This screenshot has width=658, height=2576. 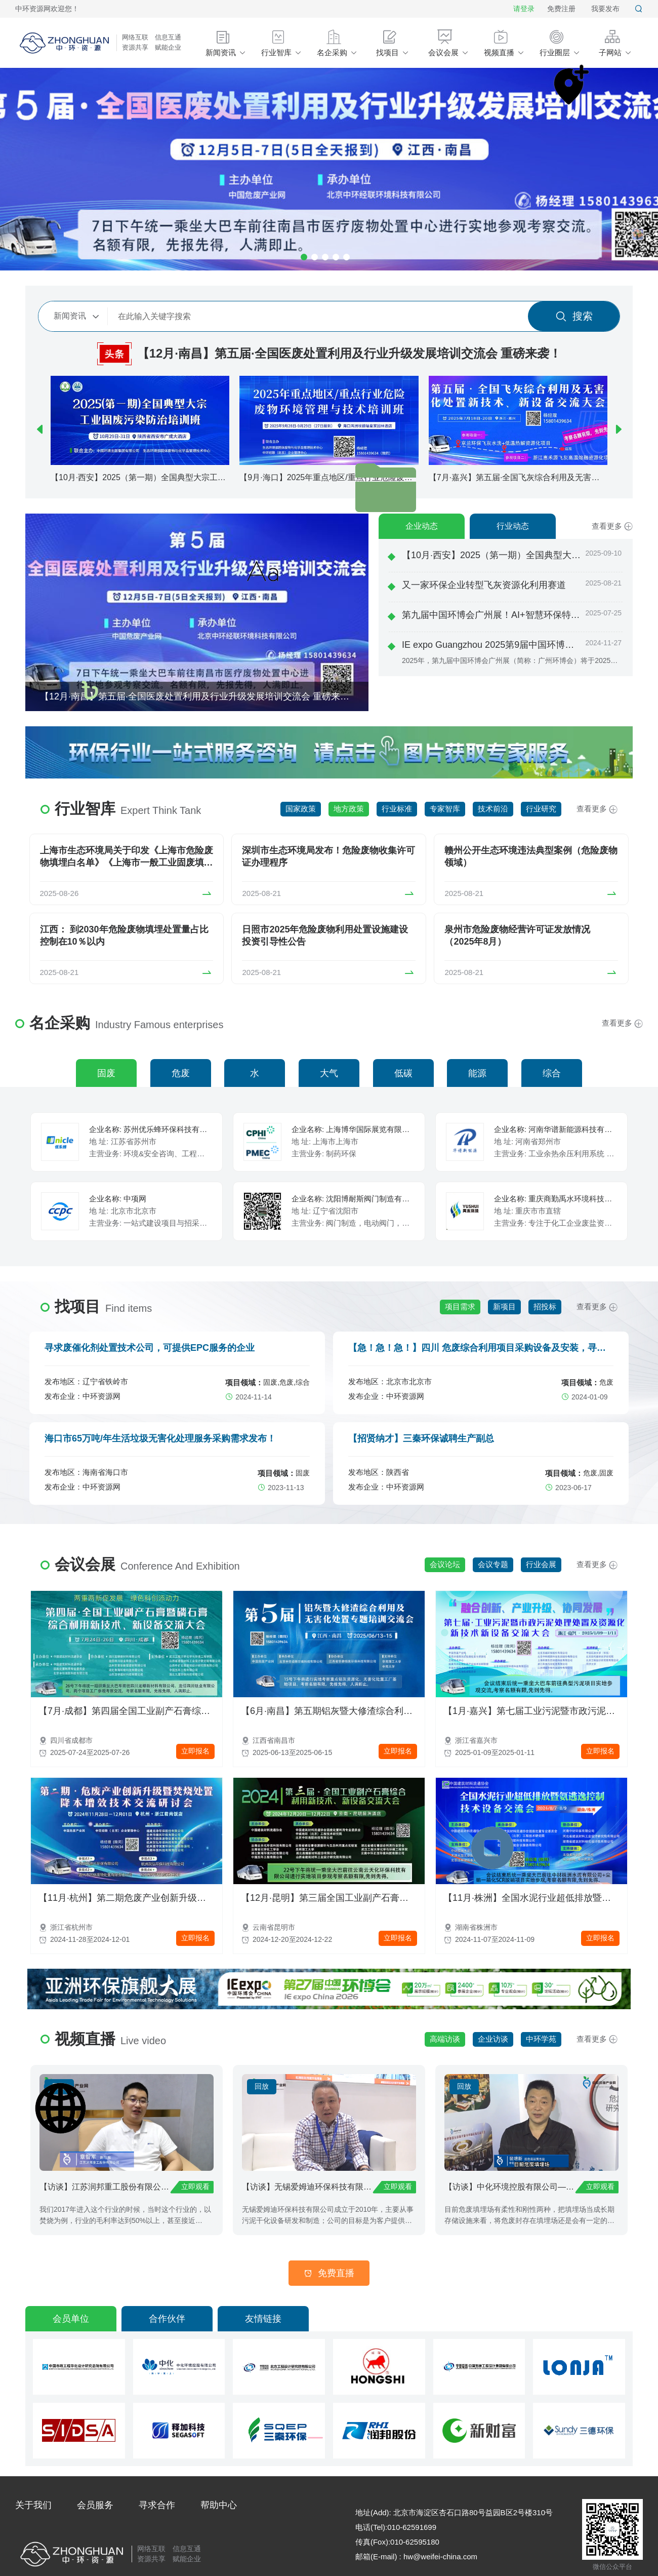 What do you see at coordinates (568, 85) in the screenshot?
I see `add a new location pin to the map` at bounding box center [568, 85].